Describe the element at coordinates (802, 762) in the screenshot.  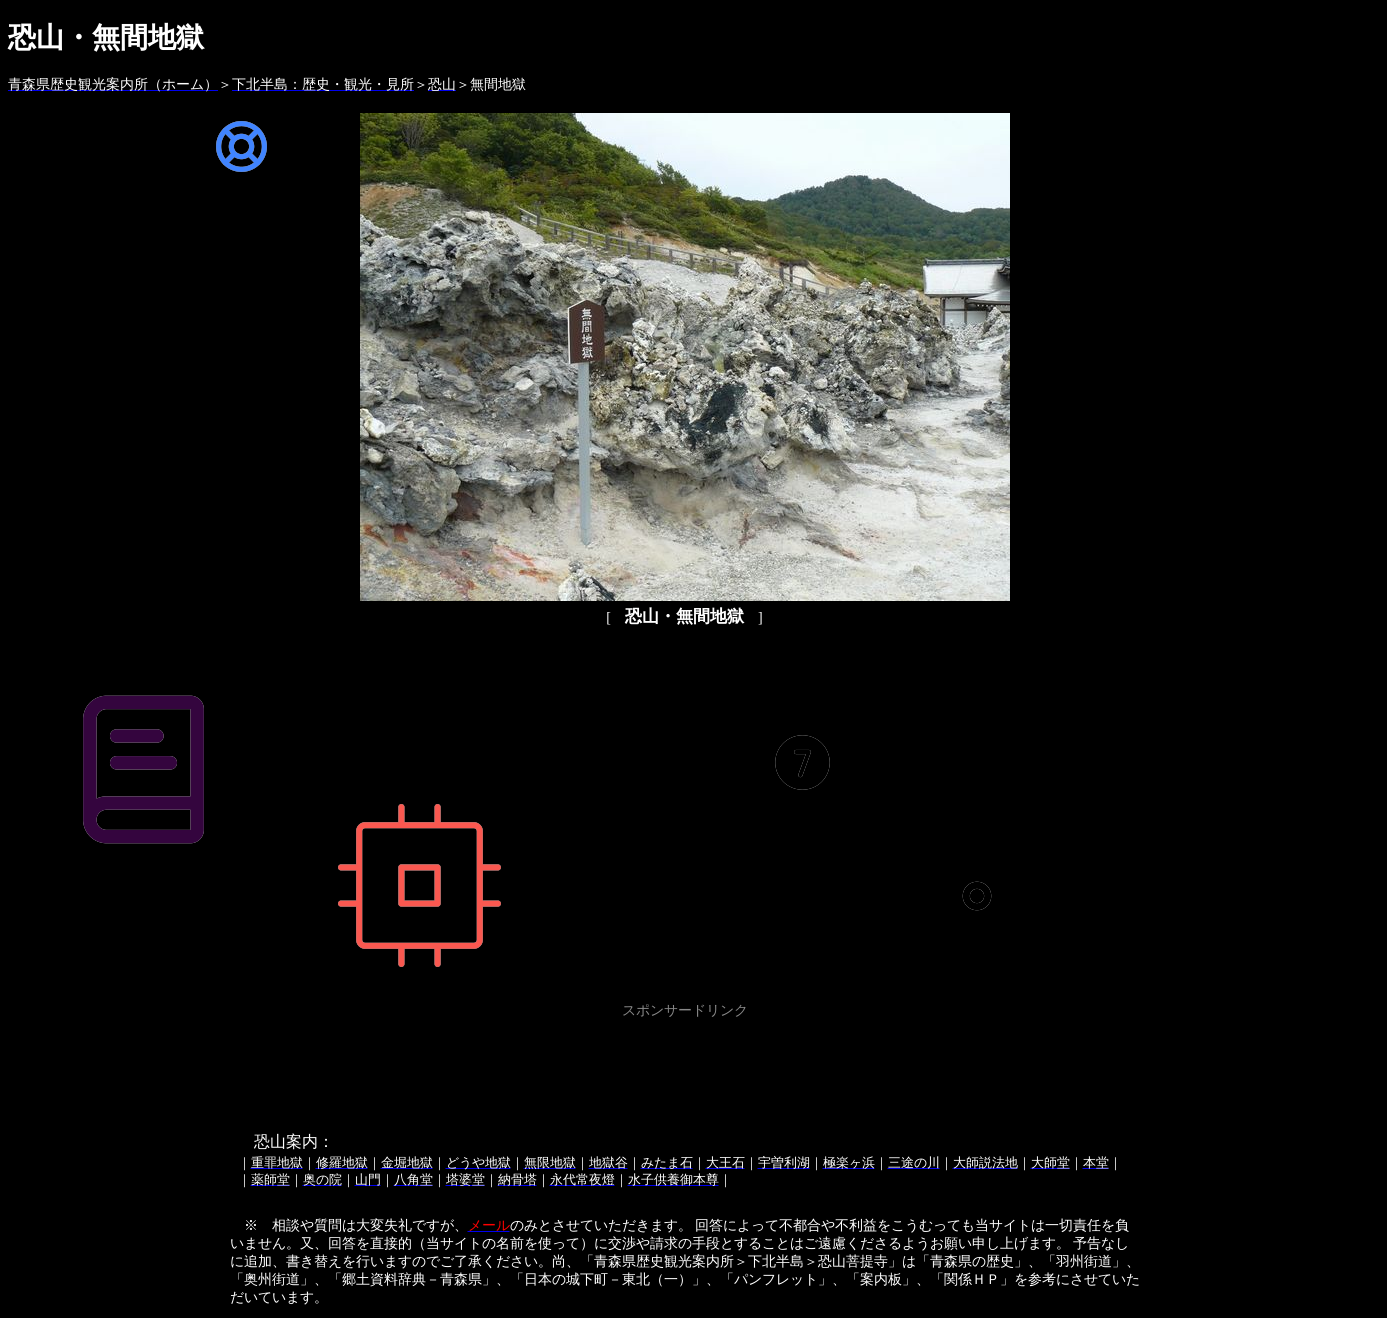
I see `indicates step 7 in a multi-step process` at that location.